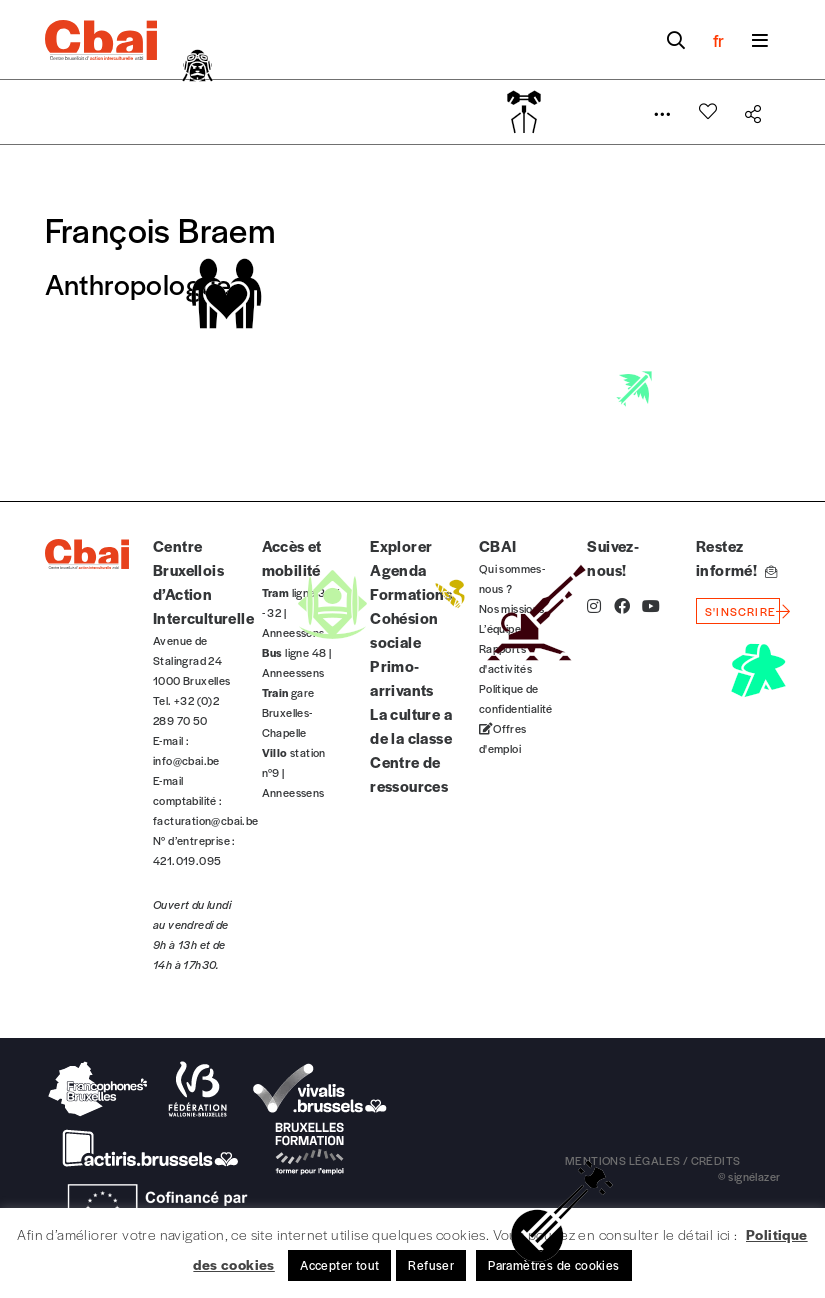 The height and width of the screenshot is (1298, 825). I want to click on view pilot or aviation-related content, so click(197, 65).